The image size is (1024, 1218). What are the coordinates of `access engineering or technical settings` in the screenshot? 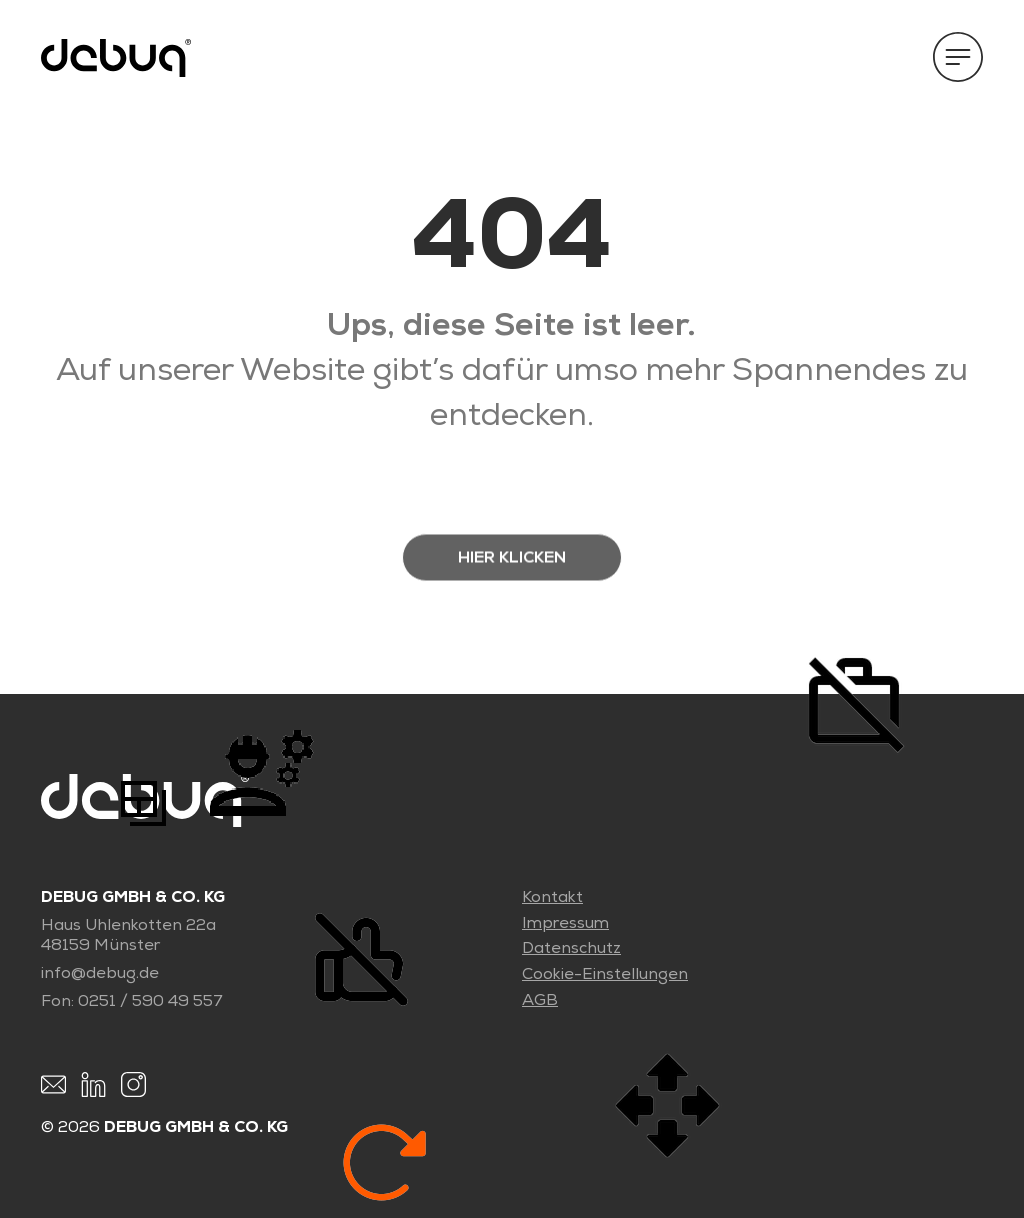 It's located at (262, 773).